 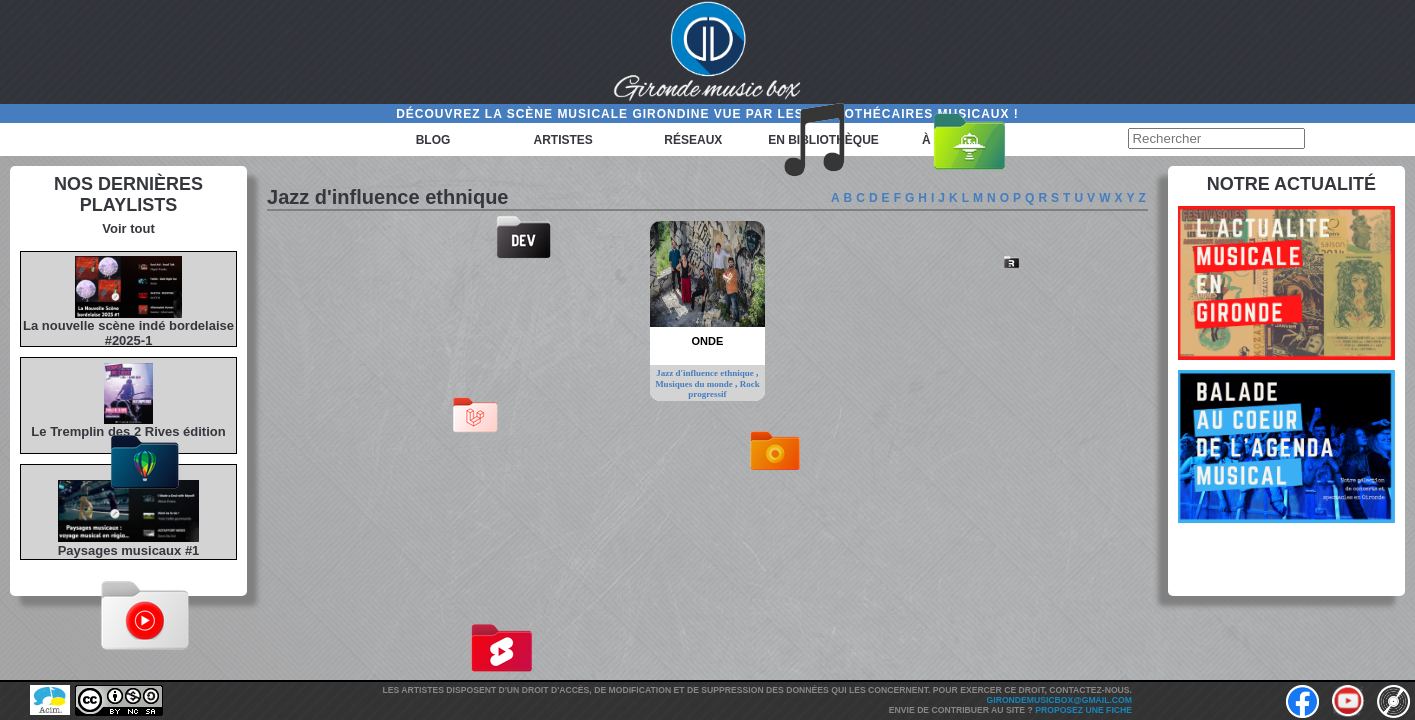 I want to click on open youtube music downloads folder, so click(x=144, y=617).